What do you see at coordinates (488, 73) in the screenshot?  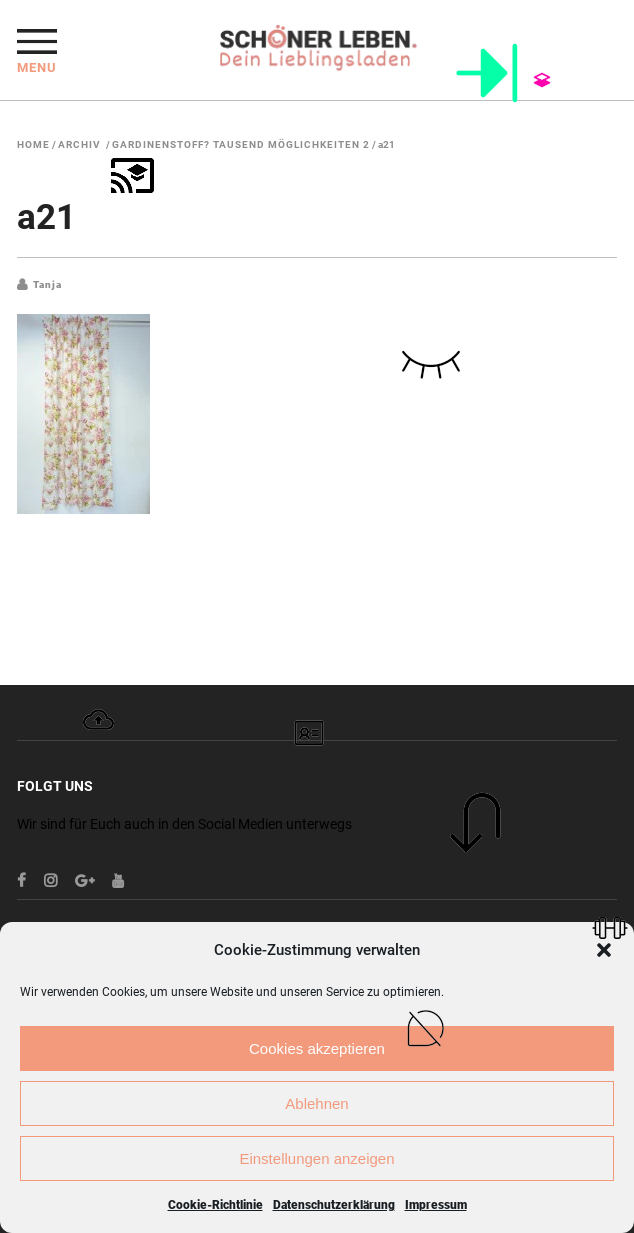 I see `go to end of content or list` at bounding box center [488, 73].